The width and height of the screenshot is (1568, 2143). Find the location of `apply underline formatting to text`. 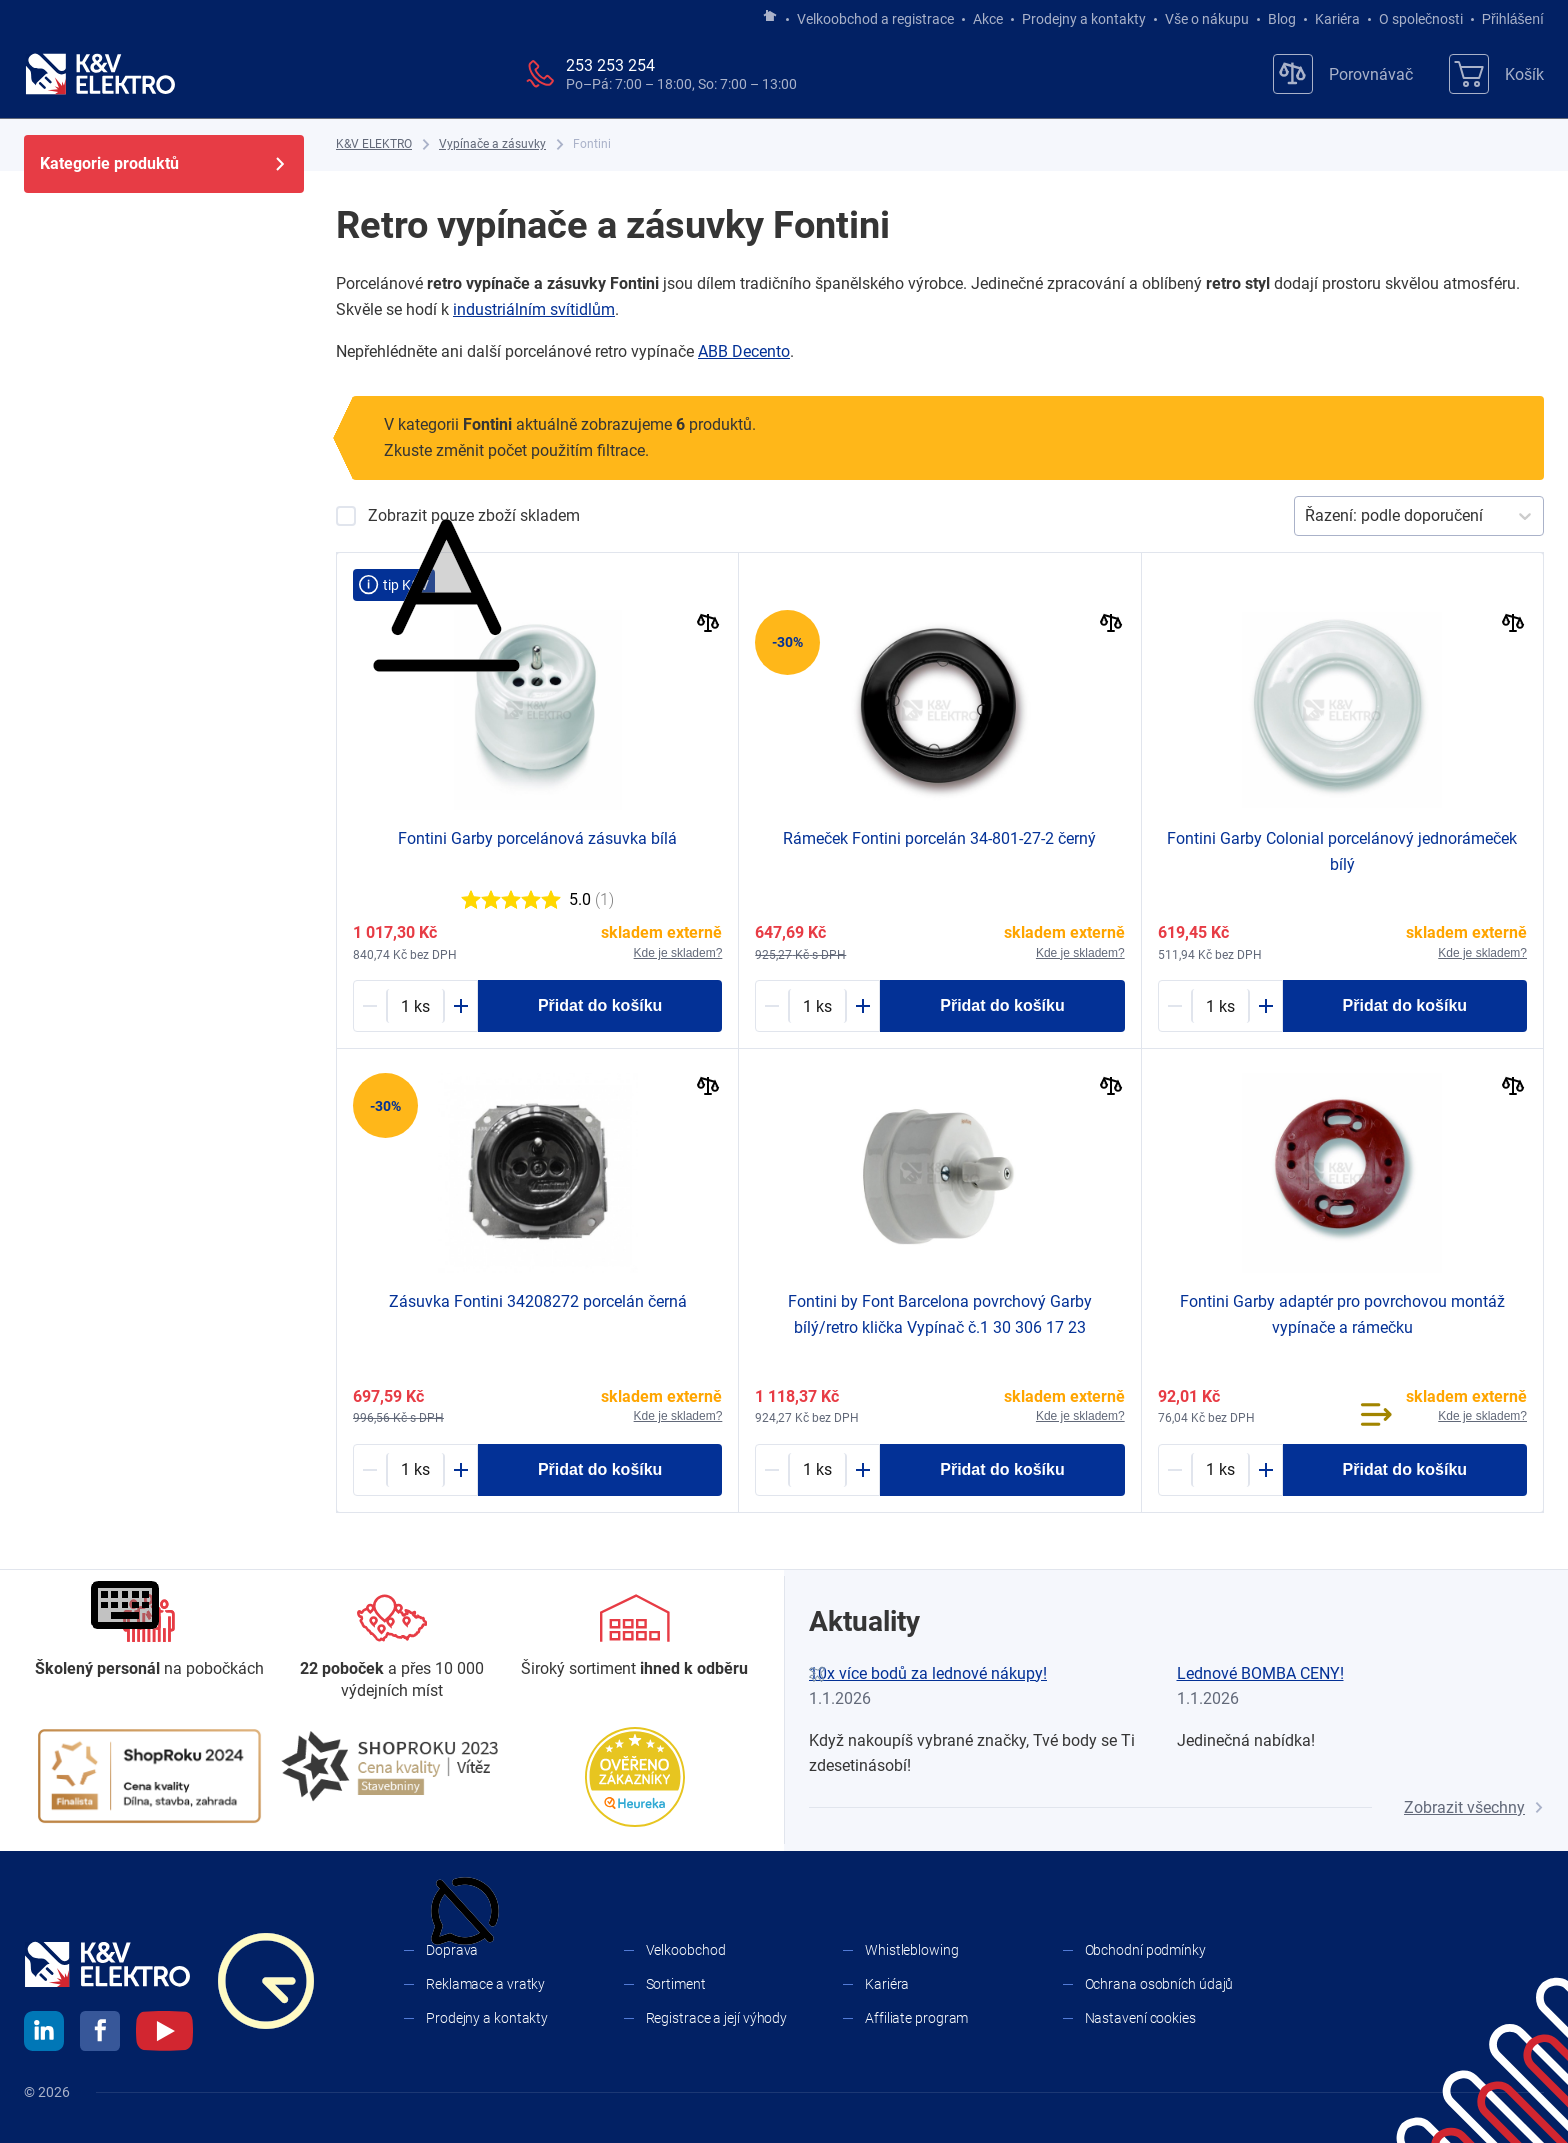

apply underline formatting to text is located at coordinates (446, 598).